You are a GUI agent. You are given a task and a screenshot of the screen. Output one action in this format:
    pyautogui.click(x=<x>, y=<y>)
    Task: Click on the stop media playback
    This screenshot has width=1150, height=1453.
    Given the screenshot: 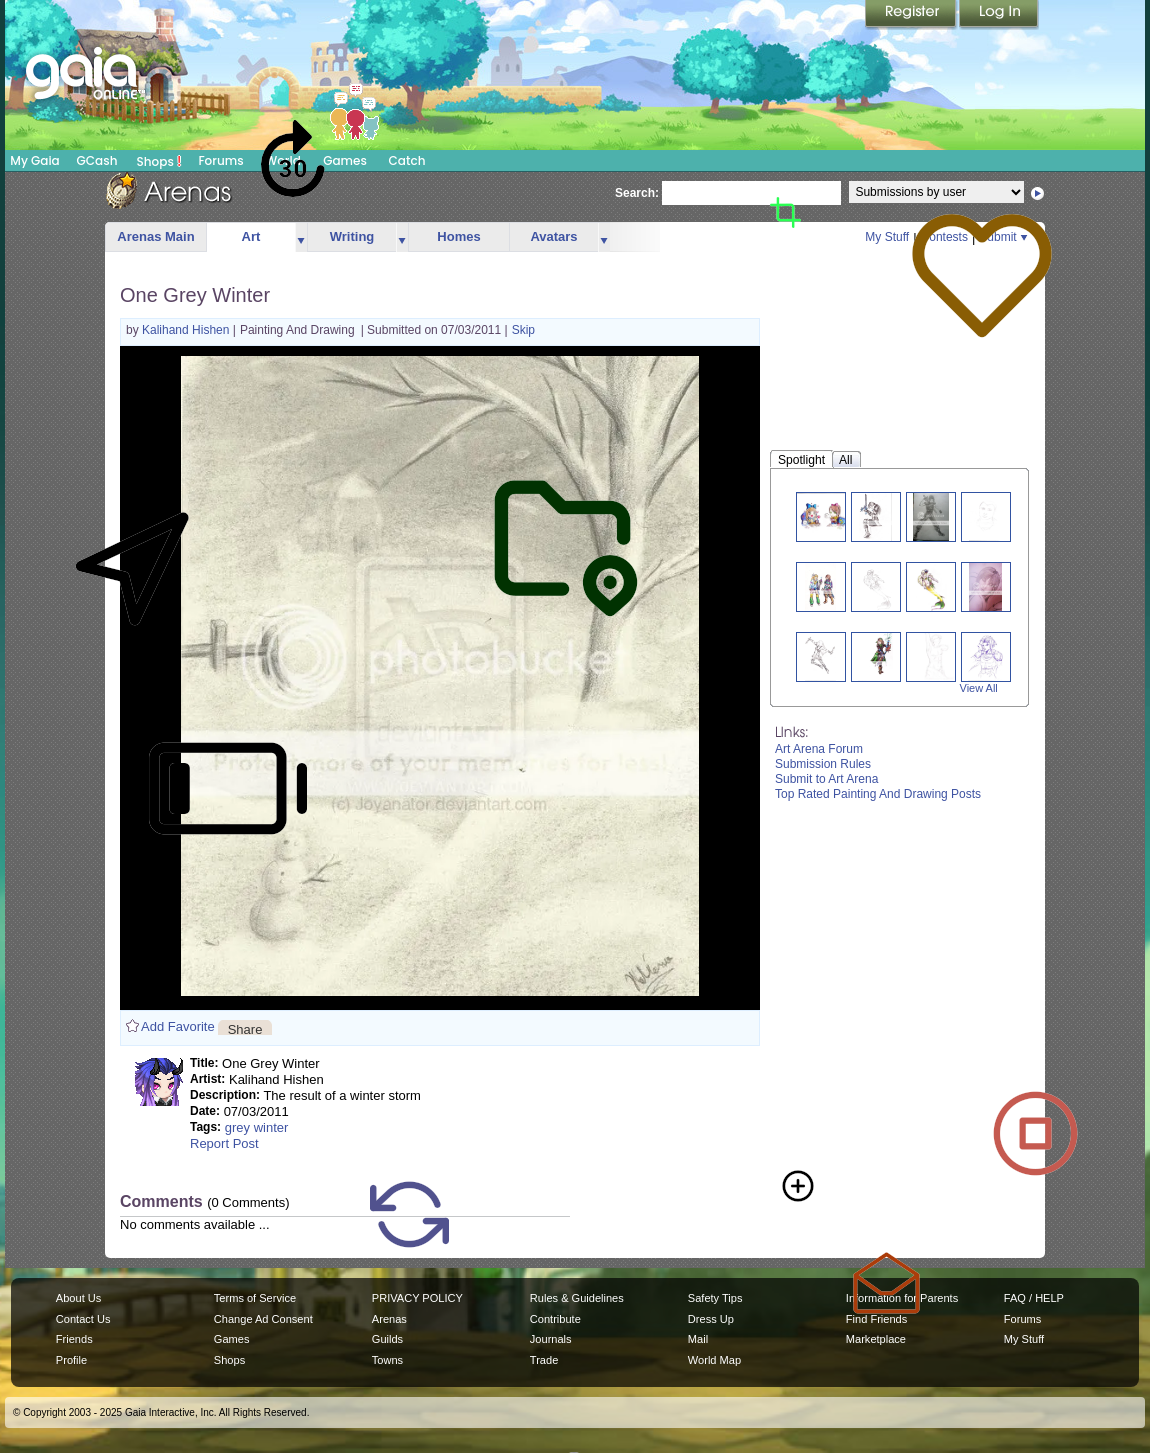 What is the action you would take?
    pyautogui.click(x=1035, y=1133)
    